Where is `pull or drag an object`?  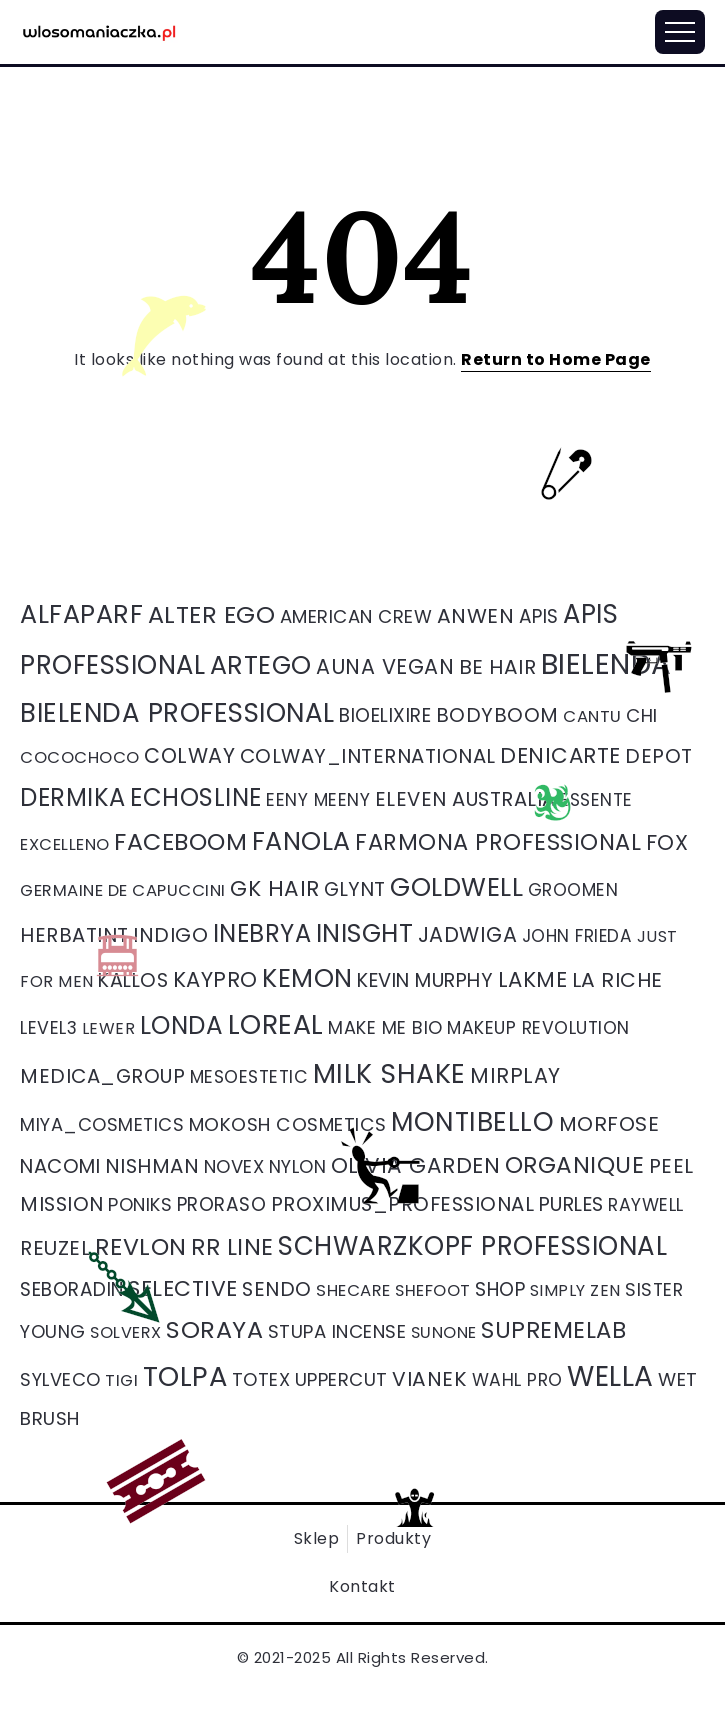
pull or drag an object is located at coordinates (381, 1163).